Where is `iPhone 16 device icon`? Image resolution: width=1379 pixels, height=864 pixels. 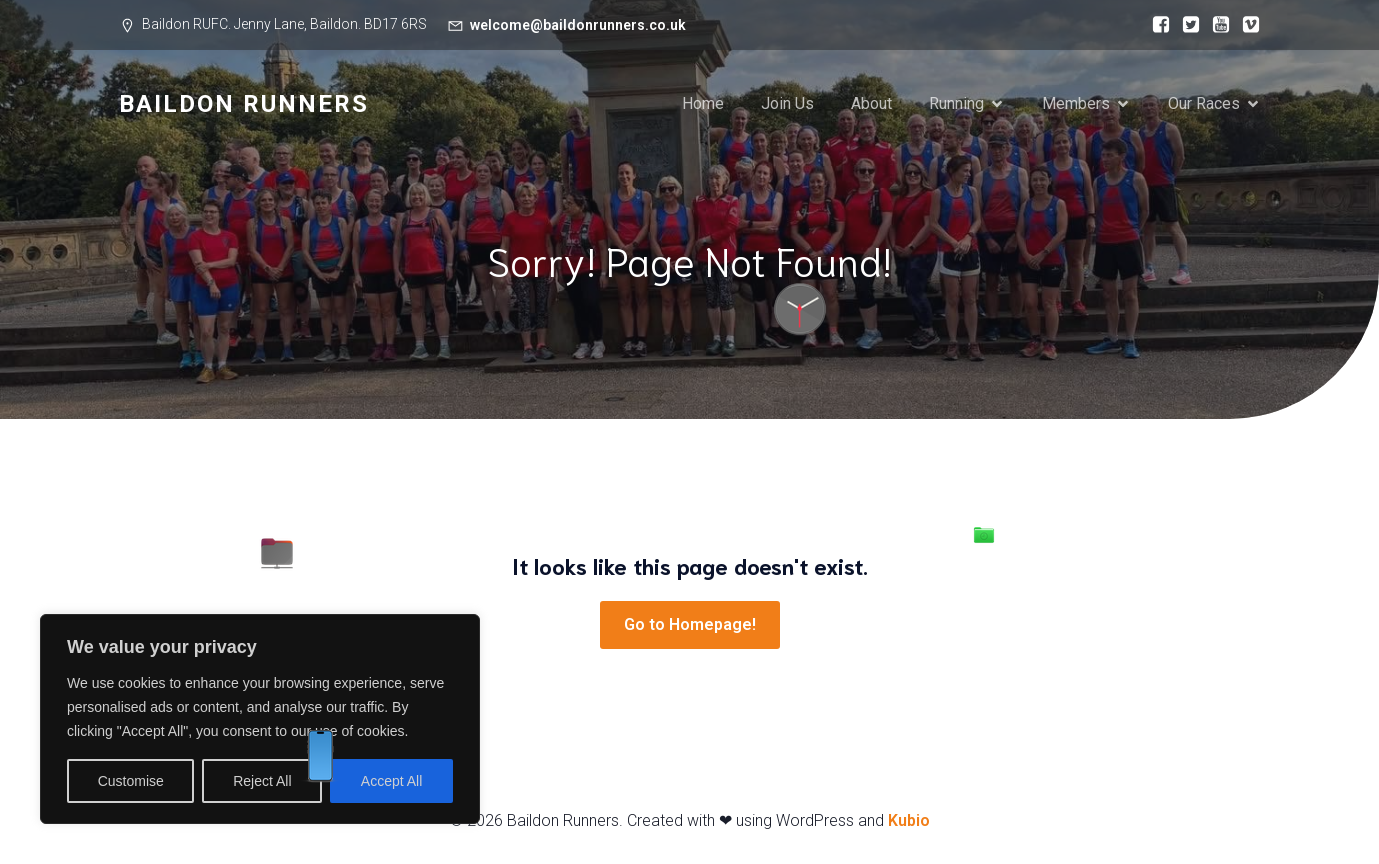 iPhone 16 device icon is located at coordinates (320, 756).